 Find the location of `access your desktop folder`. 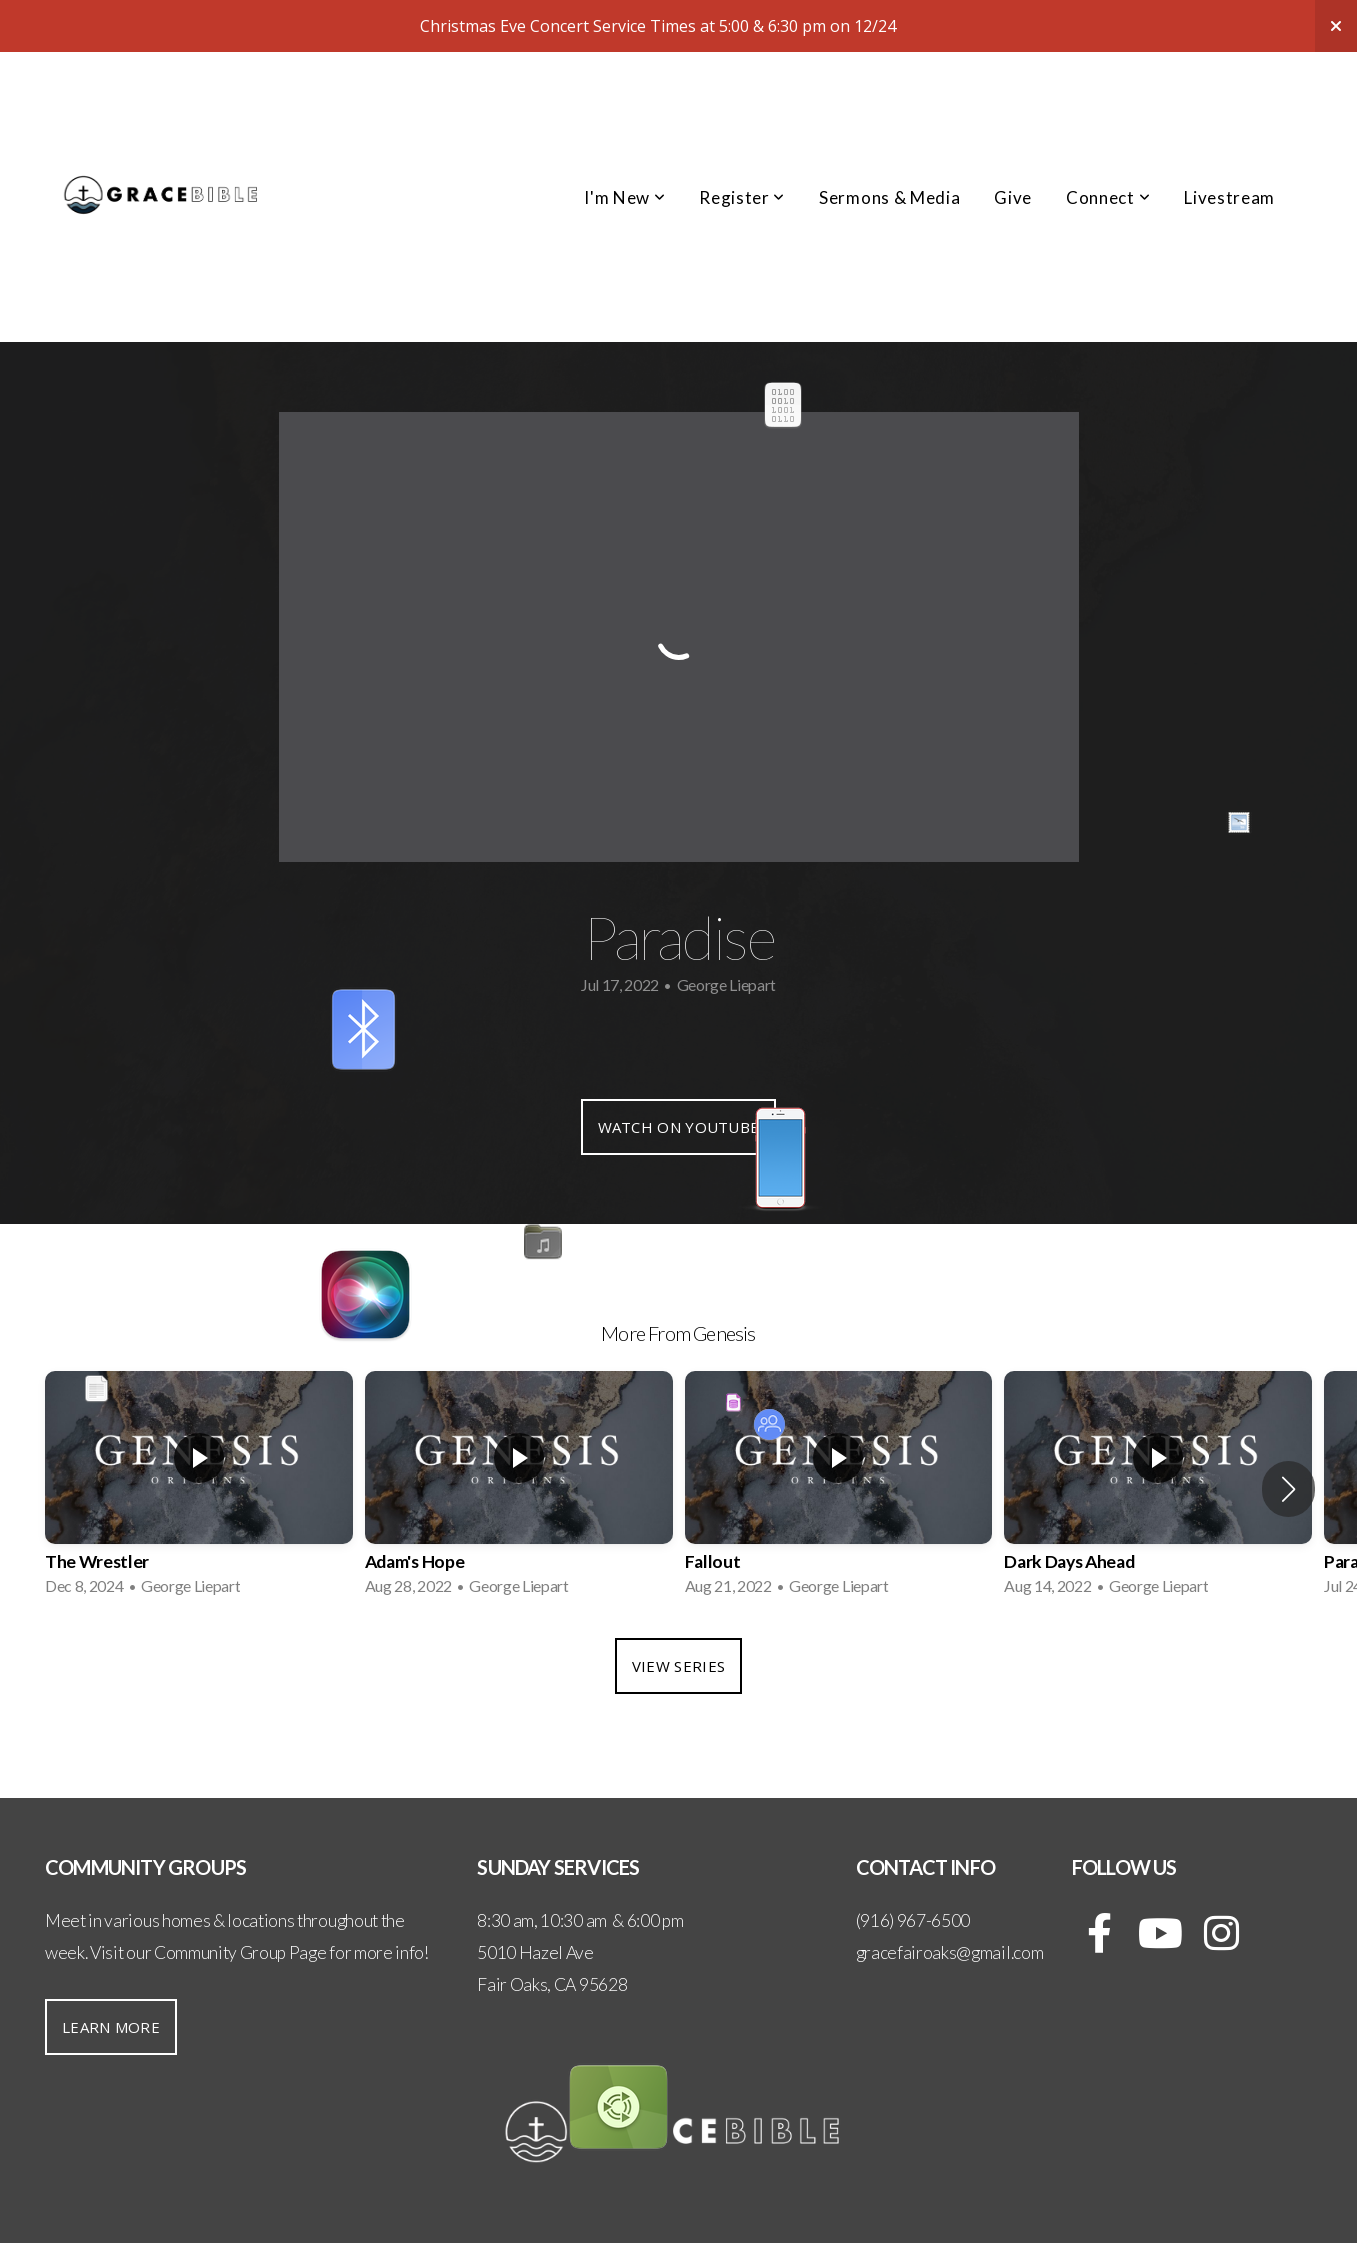

access your desktop folder is located at coordinates (618, 2103).